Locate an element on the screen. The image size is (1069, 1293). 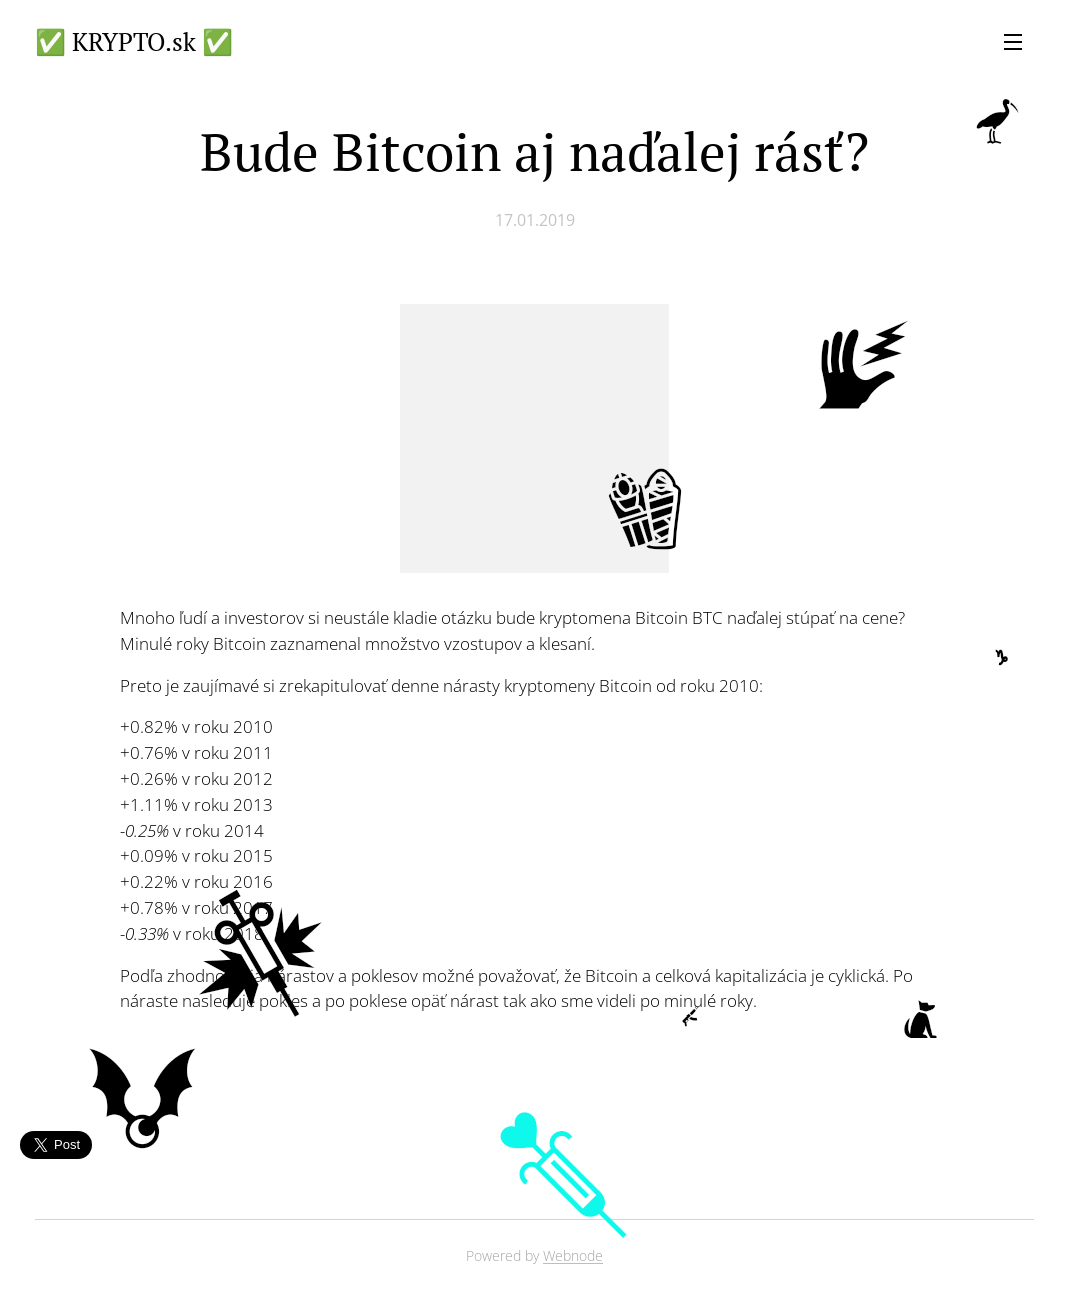
use a healing item or potion is located at coordinates (258, 952).